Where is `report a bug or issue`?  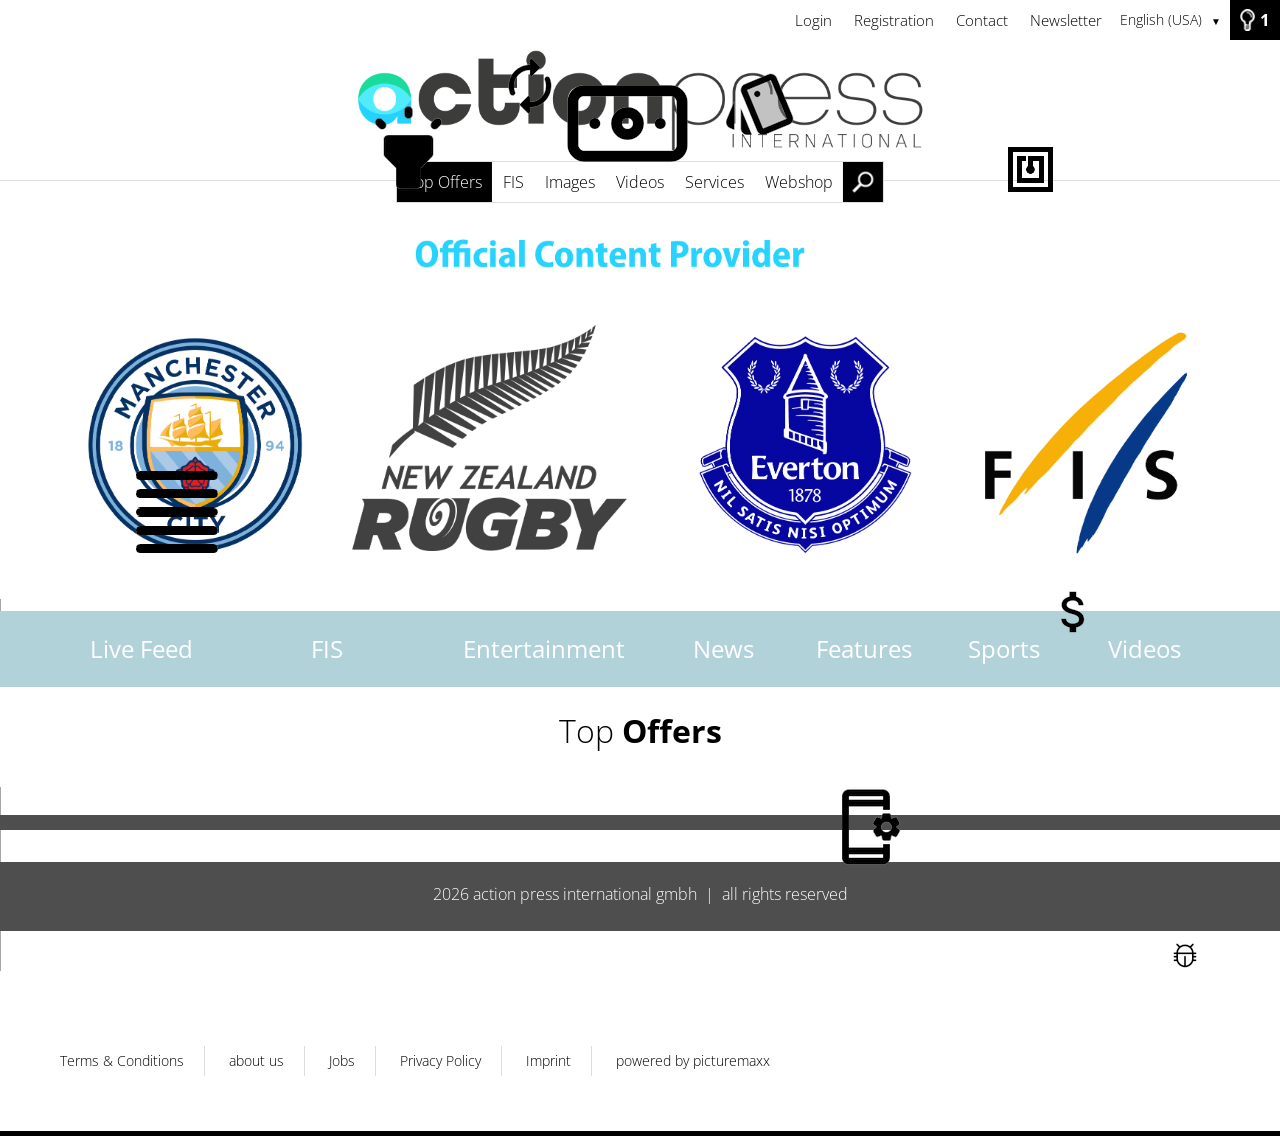
report a bug or issue is located at coordinates (1185, 955).